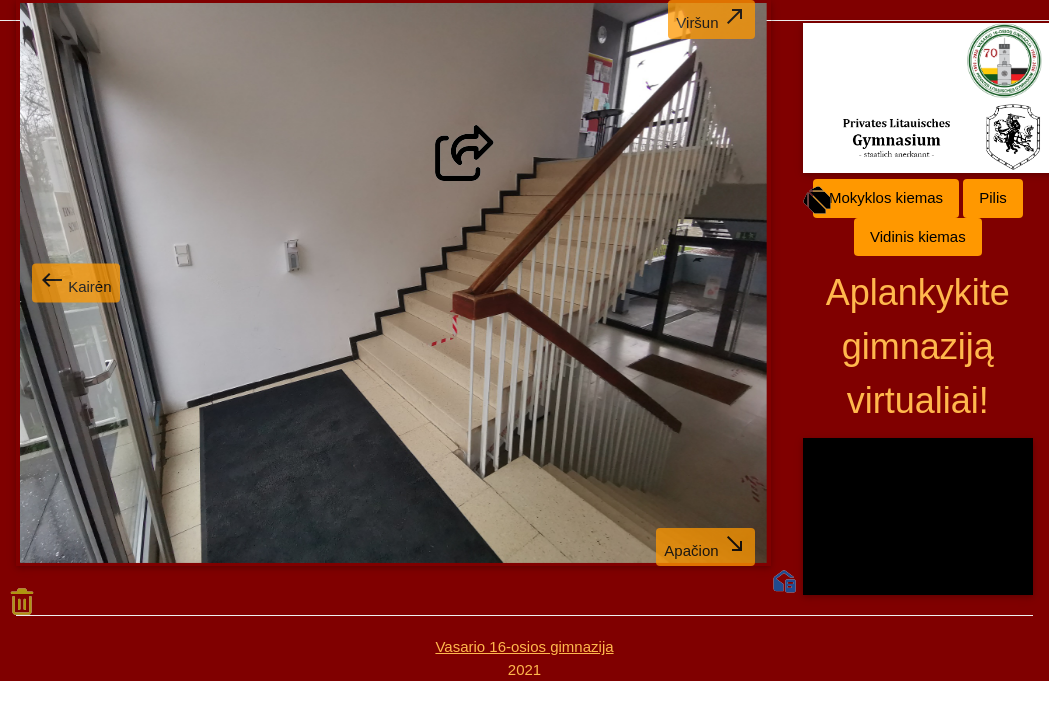  What do you see at coordinates (463, 153) in the screenshot?
I see `share this content` at bounding box center [463, 153].